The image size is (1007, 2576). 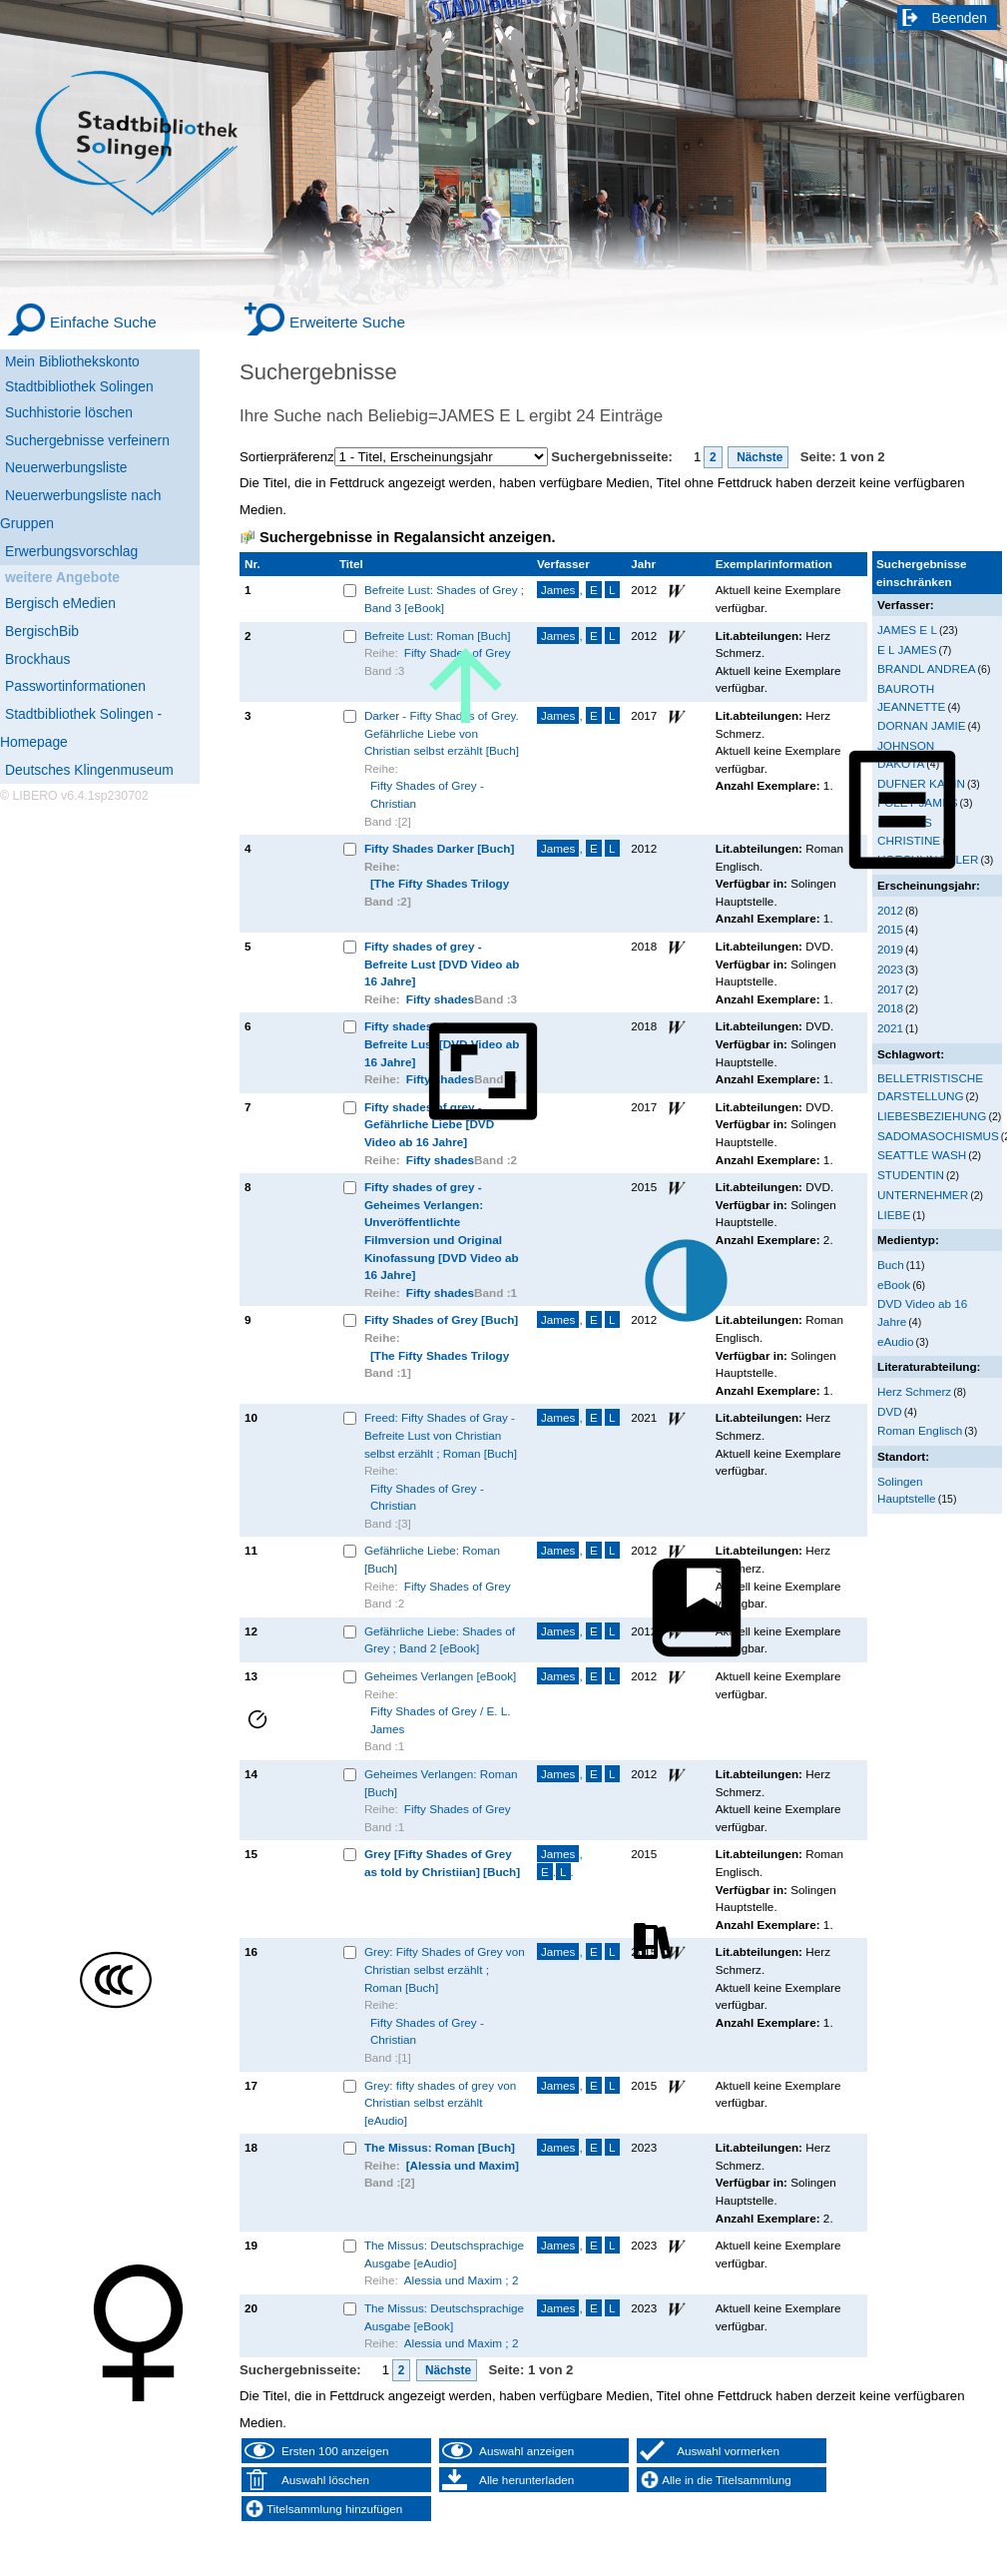 What do you see at coordinates (686, 1280) in the screenshot?
I see `adjust display contrast settings` at bounding box center [686, 1280].